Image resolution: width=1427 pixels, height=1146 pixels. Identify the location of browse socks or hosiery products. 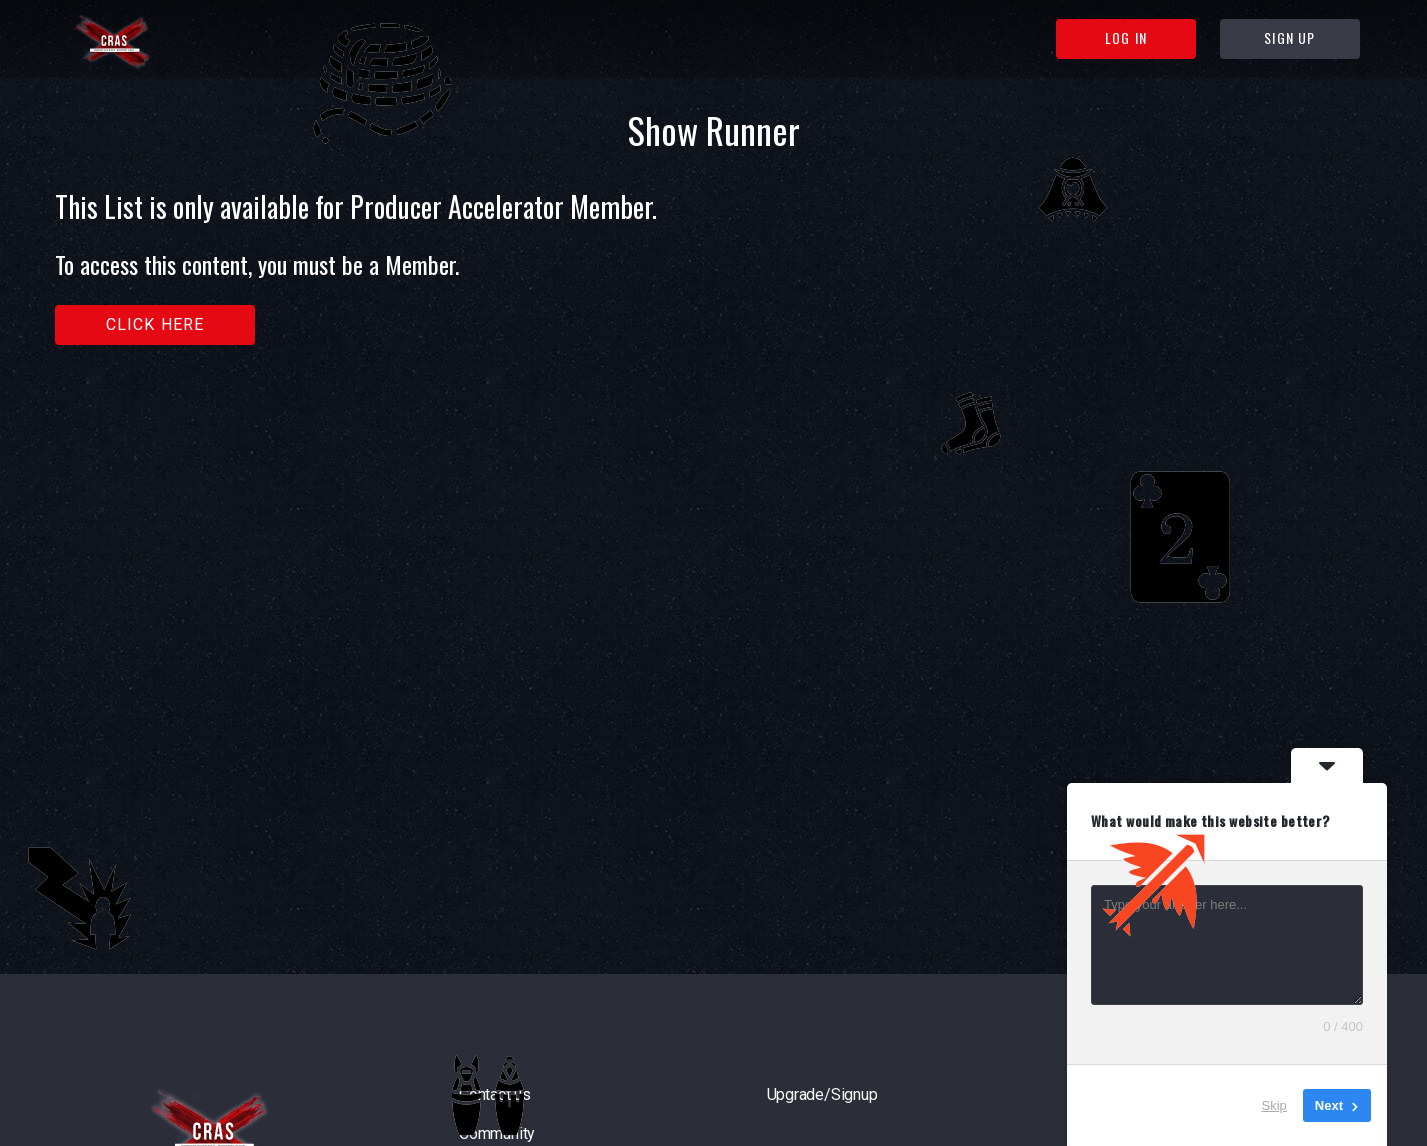
(971, 423).